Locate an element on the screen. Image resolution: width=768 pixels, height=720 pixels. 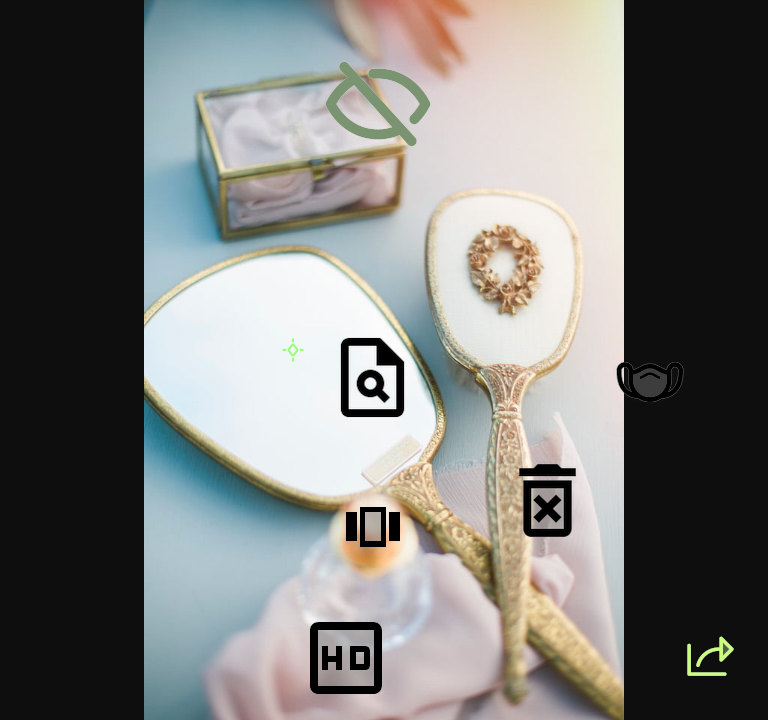
indicates face mask required is located at coordinates (650, 382).